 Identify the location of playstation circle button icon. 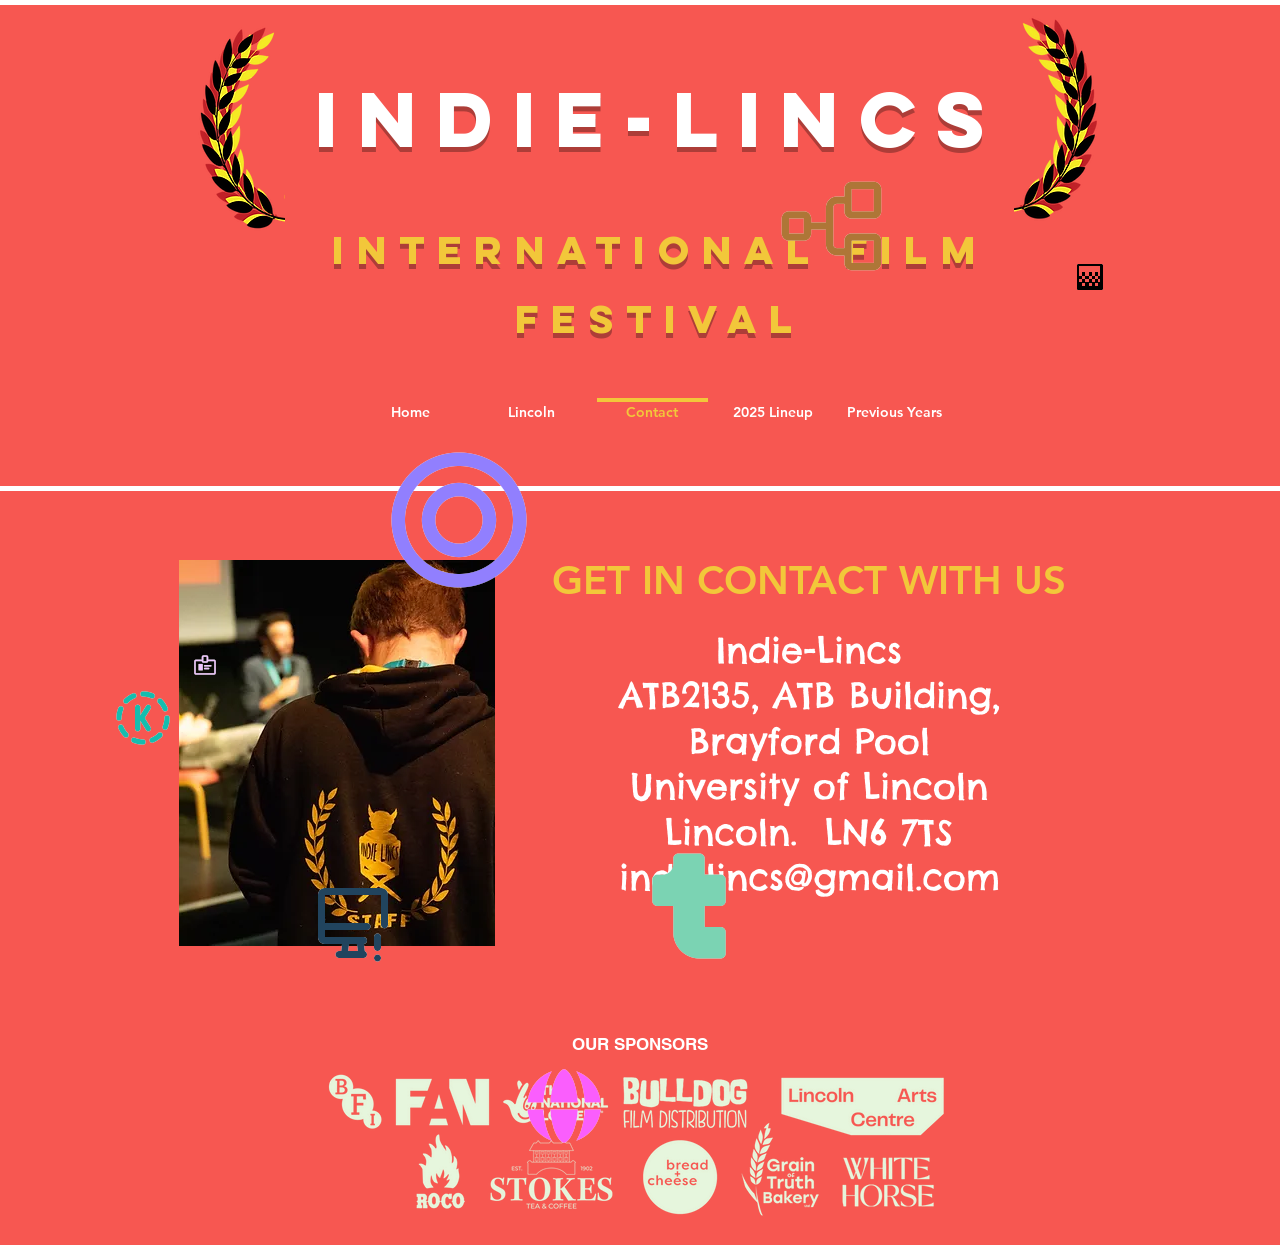
(459, 520).